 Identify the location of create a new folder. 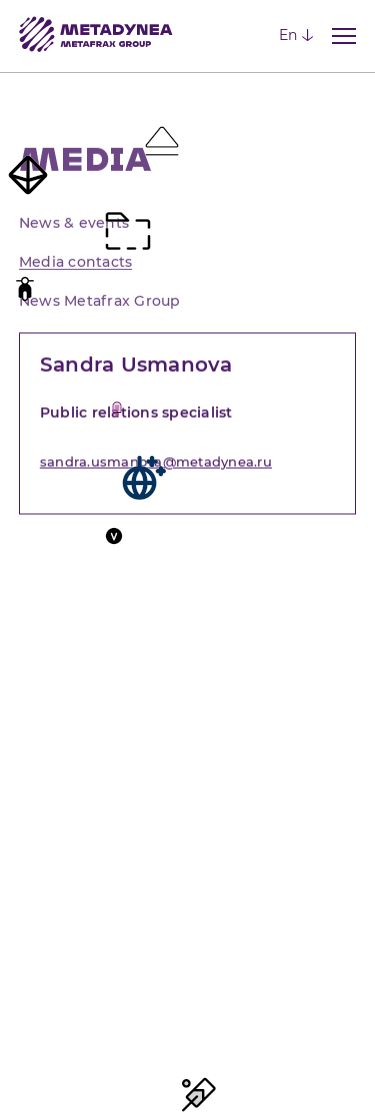
(128, 231).